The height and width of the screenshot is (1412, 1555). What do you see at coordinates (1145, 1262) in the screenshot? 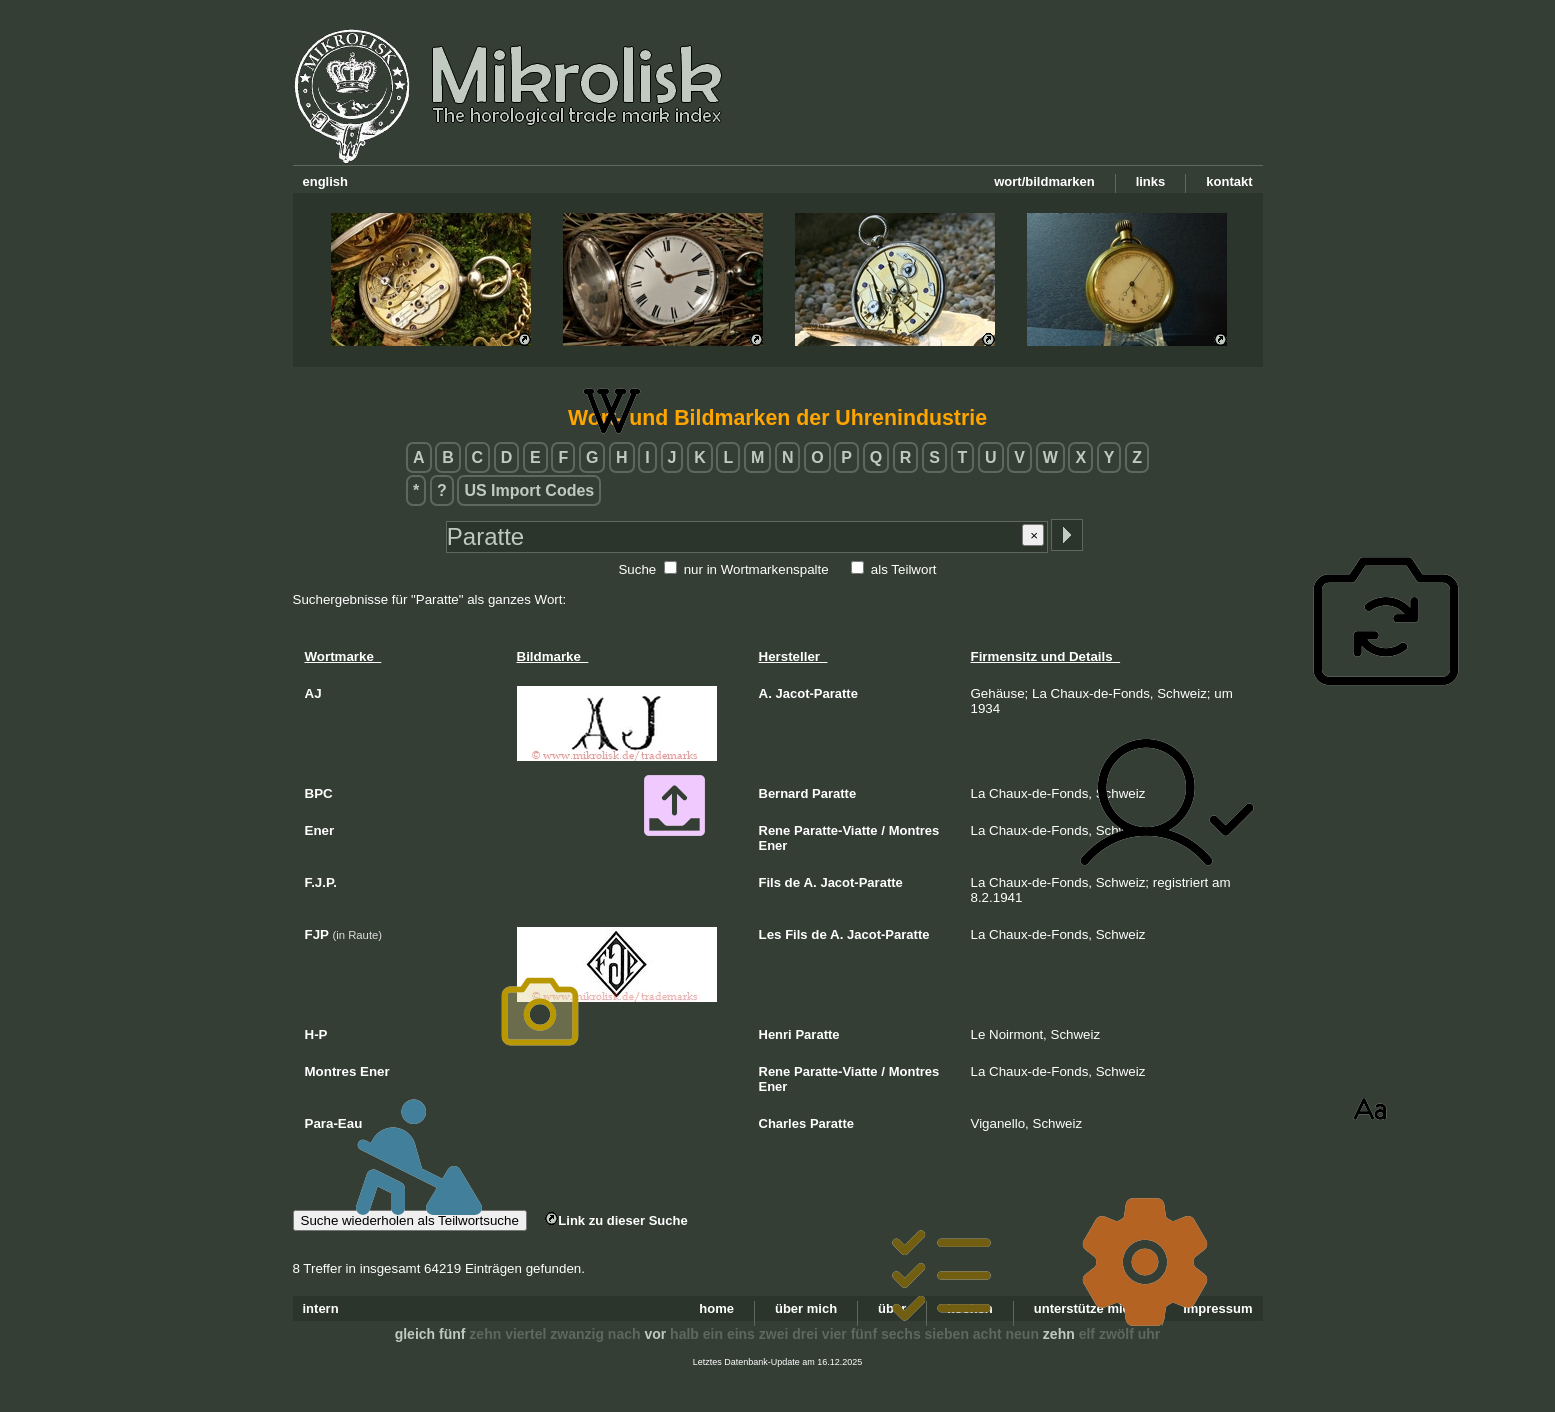
I see `open settings menu` at bounding box center [1145, 1262].